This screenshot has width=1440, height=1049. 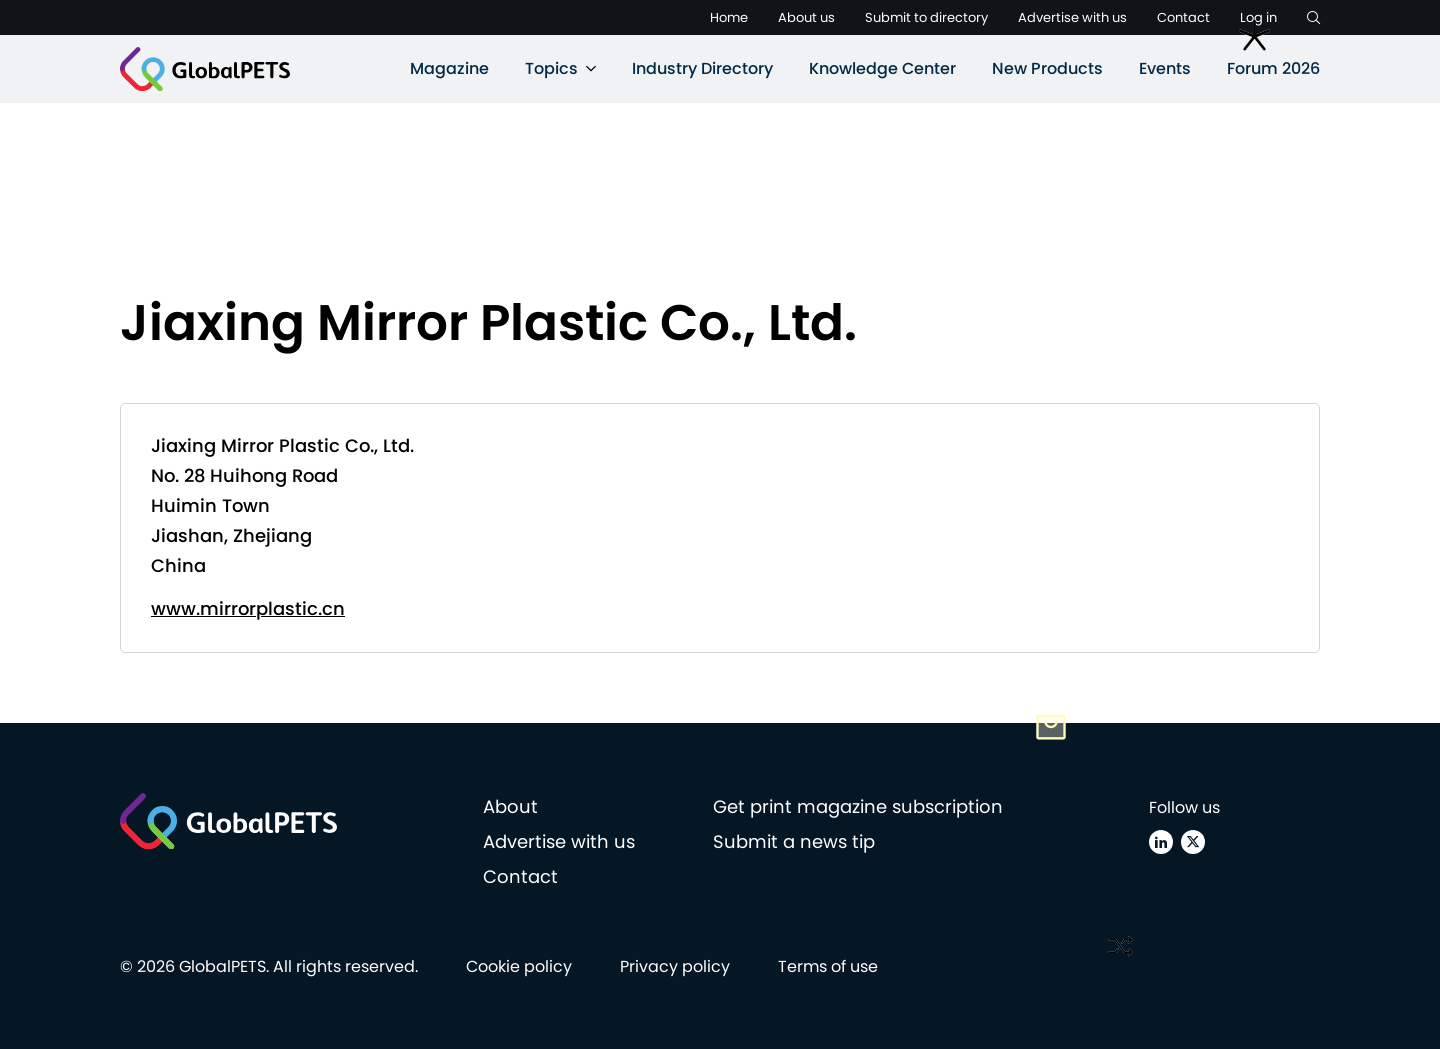 I want to click on indicates a required field in a form, so click(x=1254, y=36).